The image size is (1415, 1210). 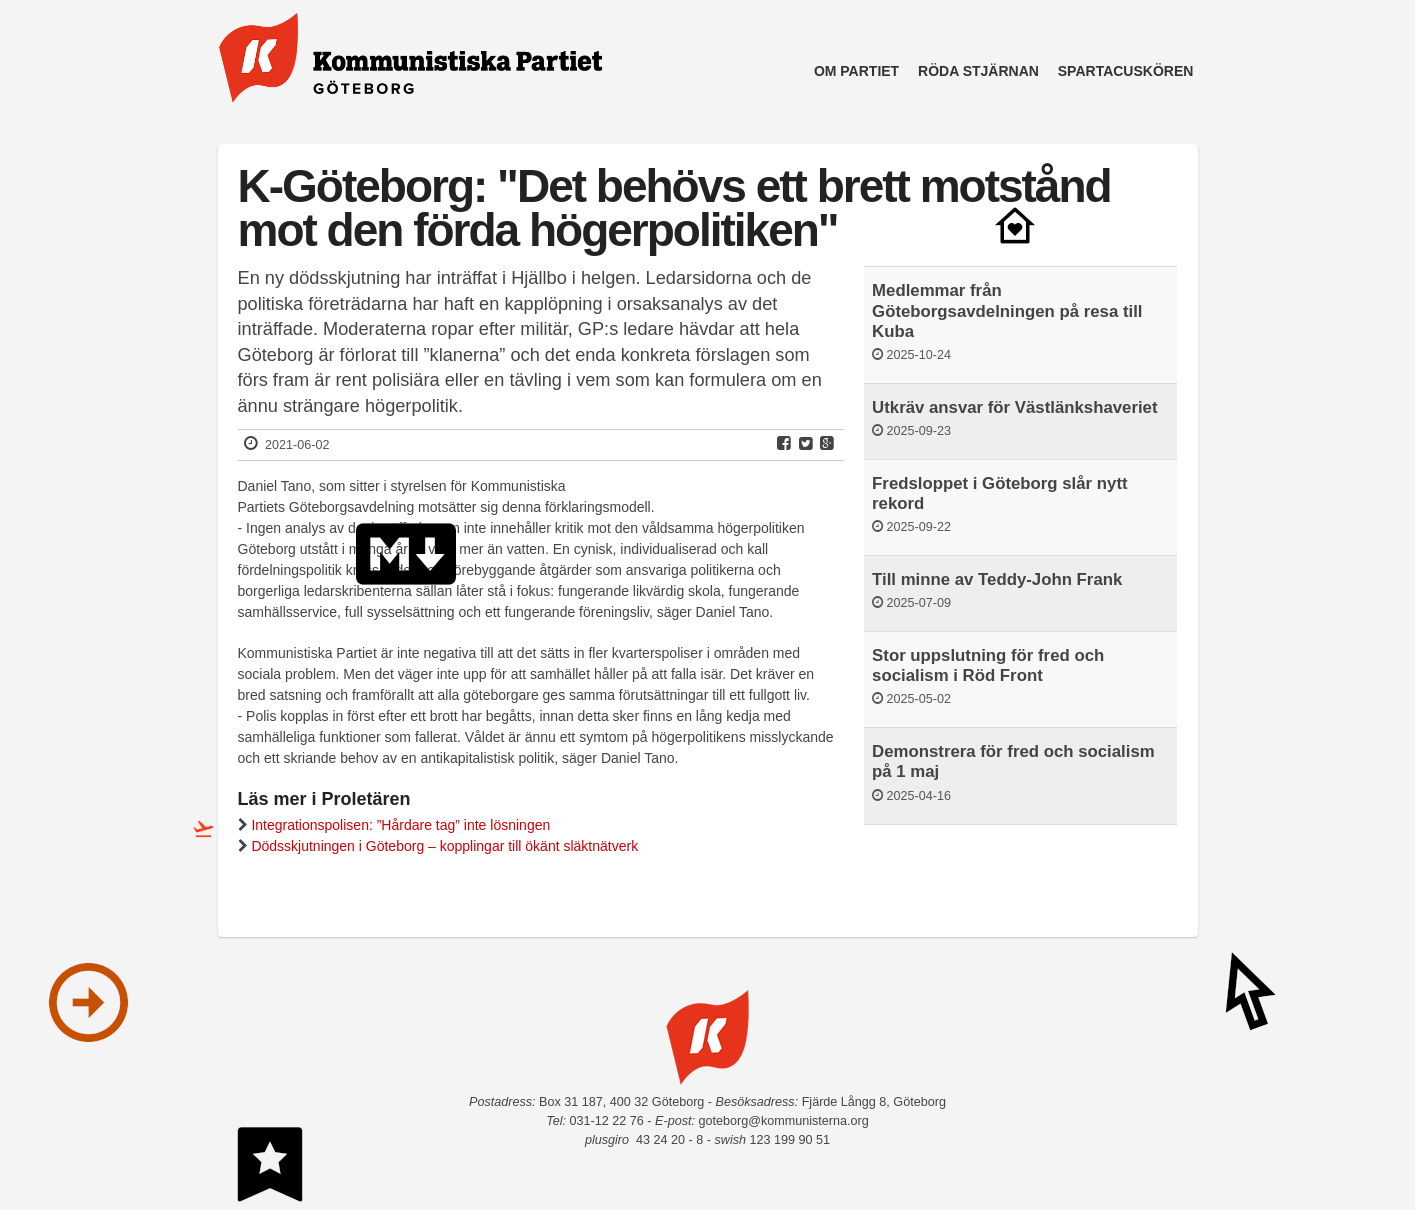 What do you see at coordinates (1015, 227) in the screenshot?
I see `navigate to your favorite or loved home` at bounding box center [1015, 227].